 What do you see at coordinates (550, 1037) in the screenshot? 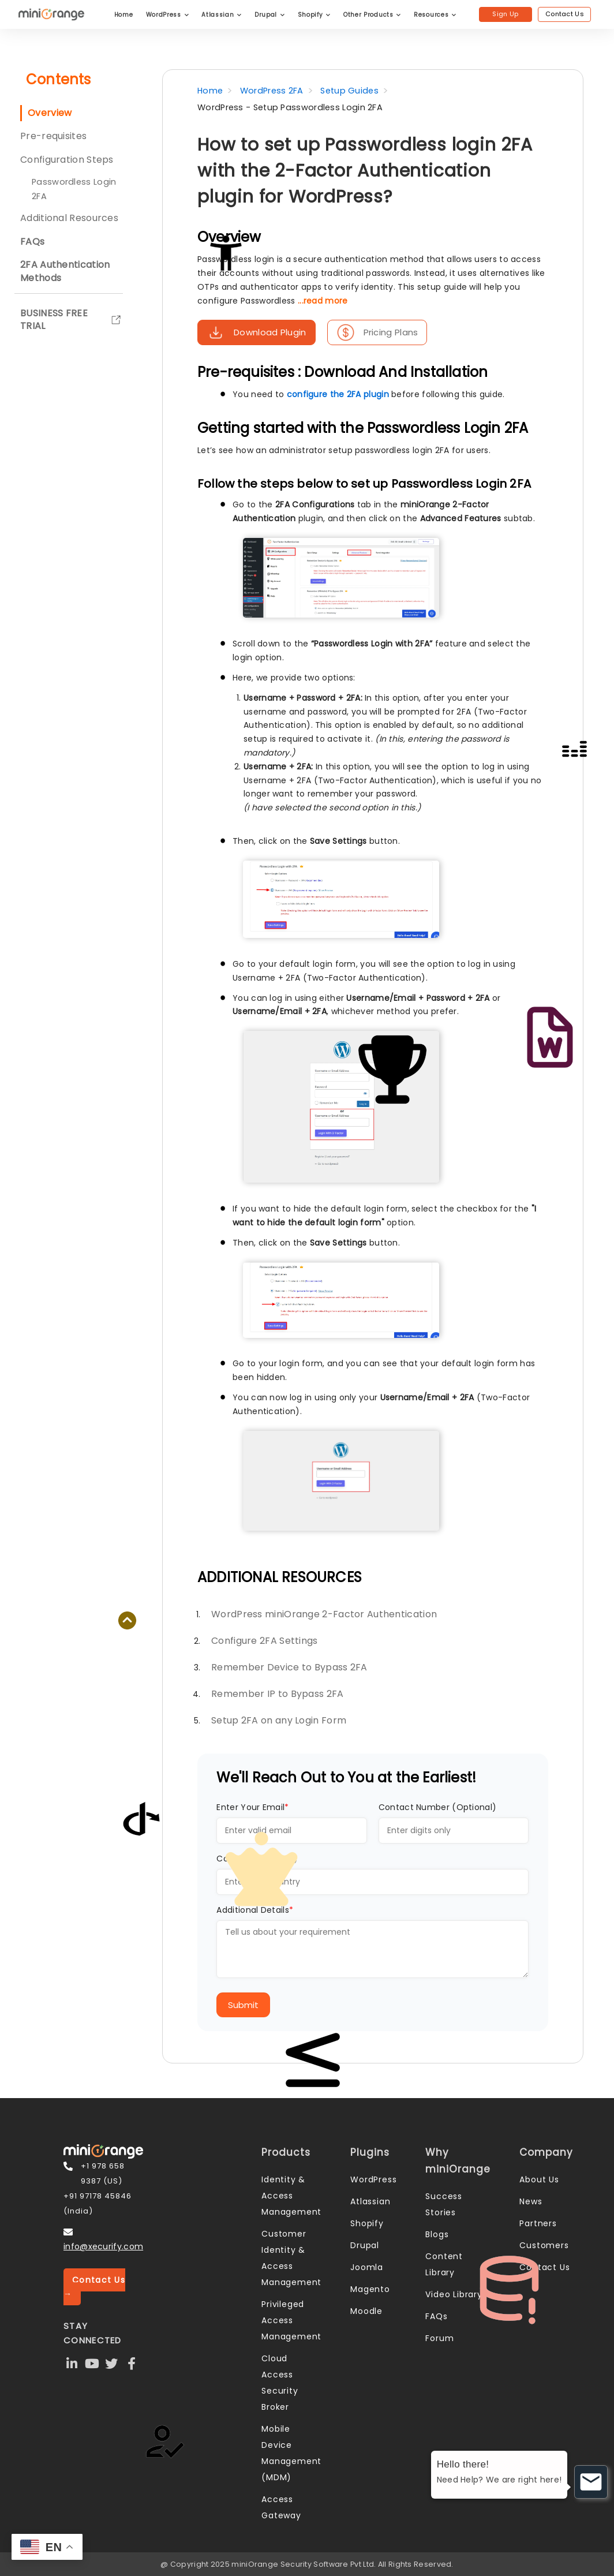
I see `open a Microsoft Word document` at bounding box center [550, 1037].